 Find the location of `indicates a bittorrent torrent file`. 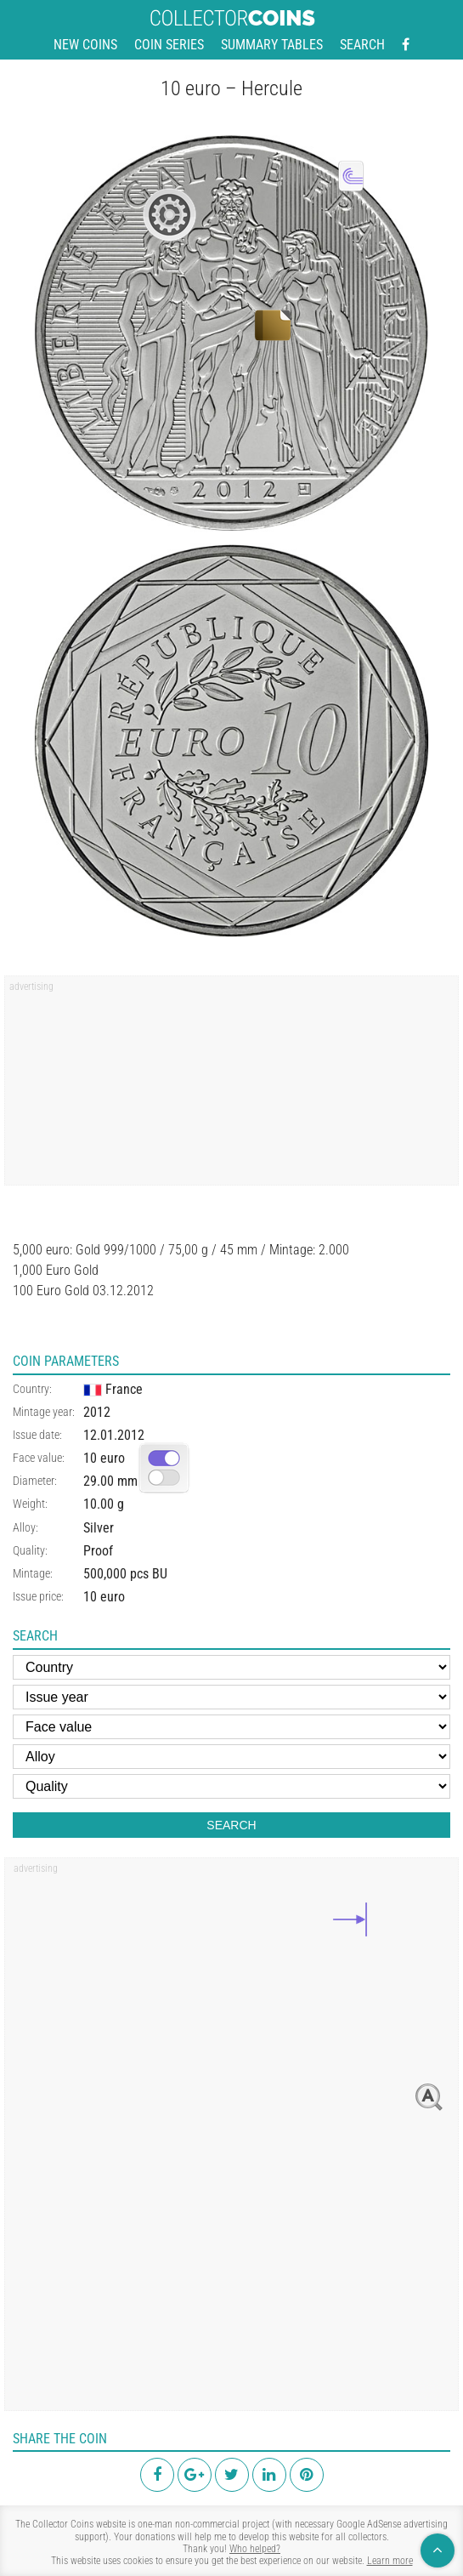

indicates a bittorrent torrent file is located at coordinates (351, 176).